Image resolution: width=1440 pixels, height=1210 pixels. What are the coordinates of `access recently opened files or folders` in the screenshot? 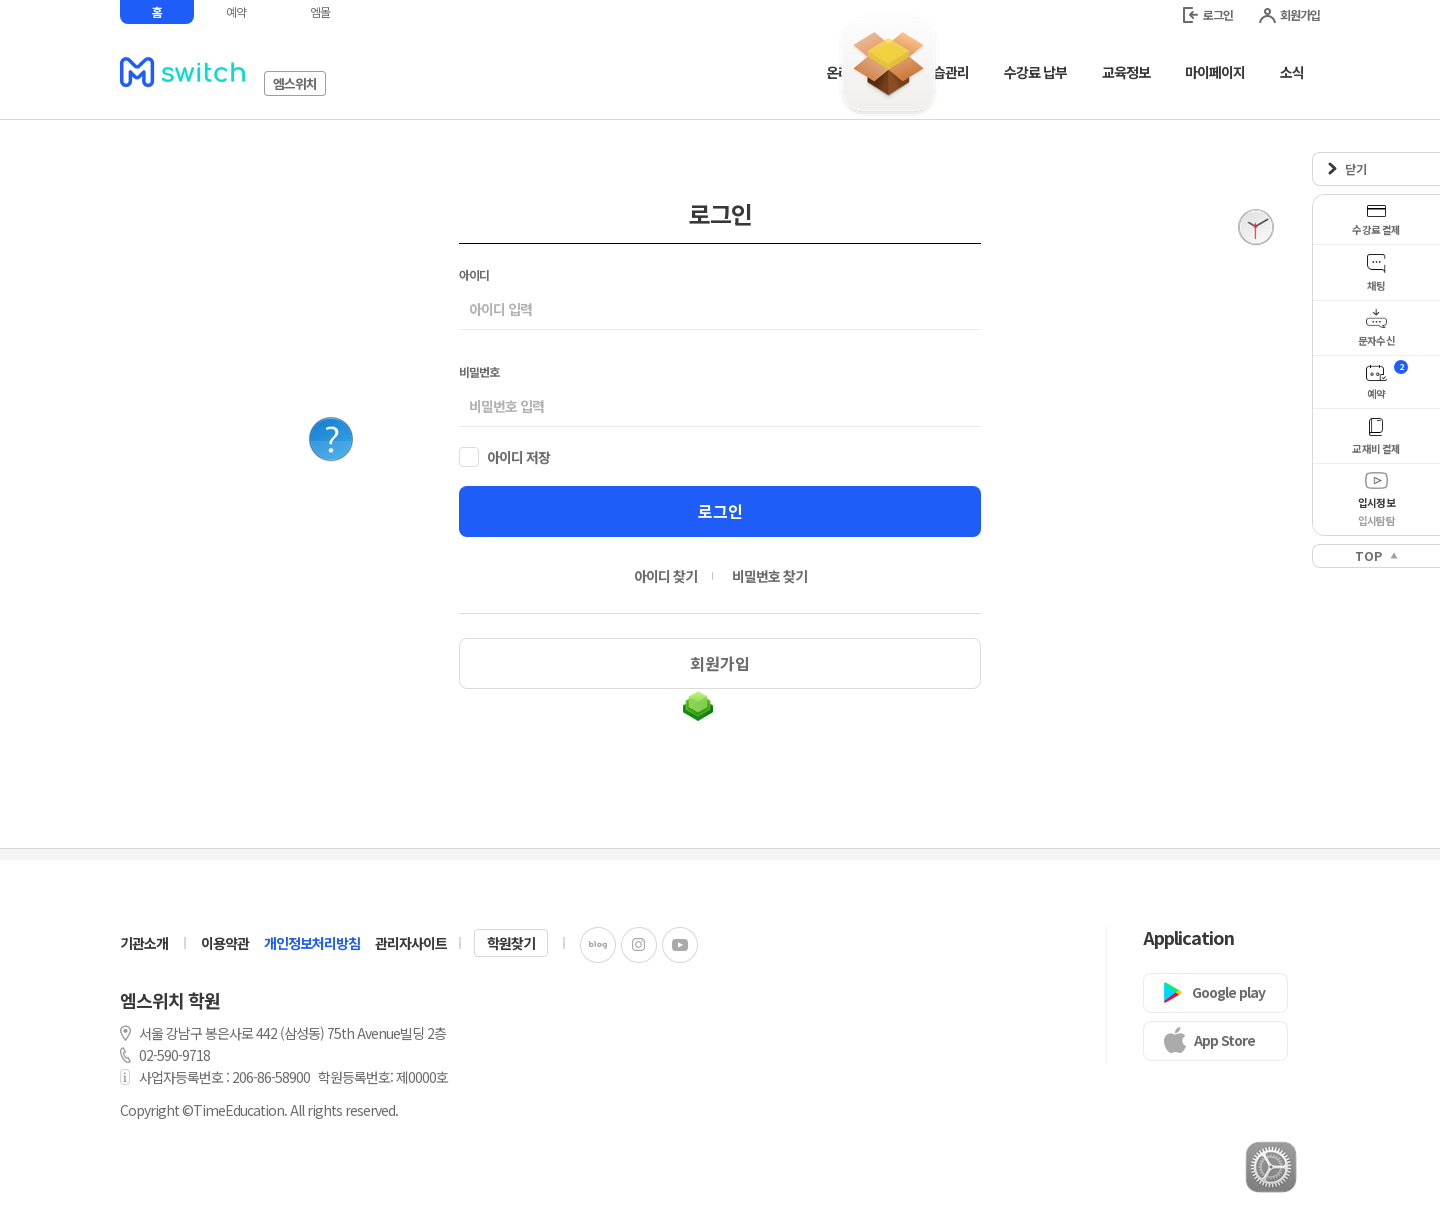 It's located at (1256, 227).